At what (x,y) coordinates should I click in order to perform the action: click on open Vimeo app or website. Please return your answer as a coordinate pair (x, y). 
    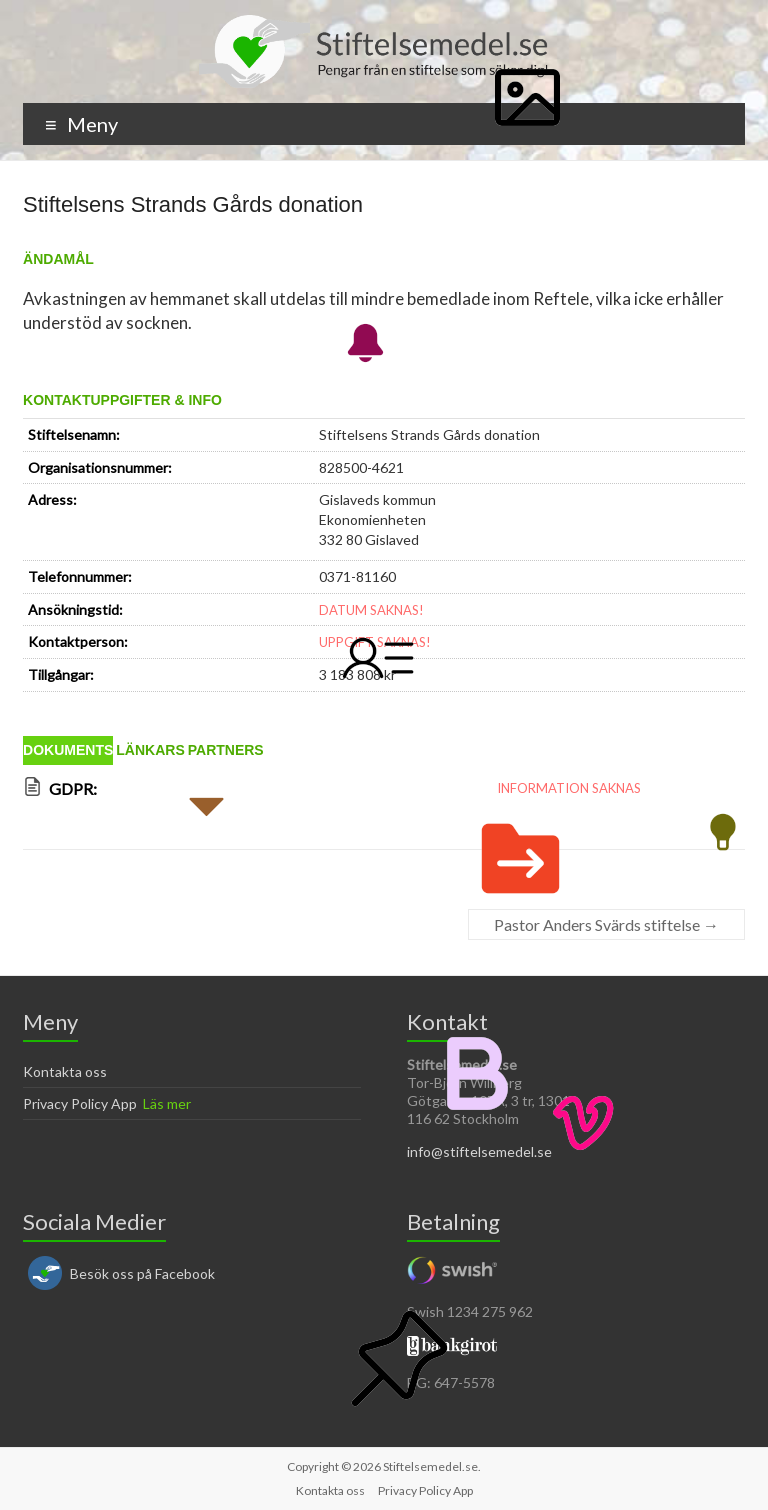
    Looking at the image, I should click on (583, 1123).